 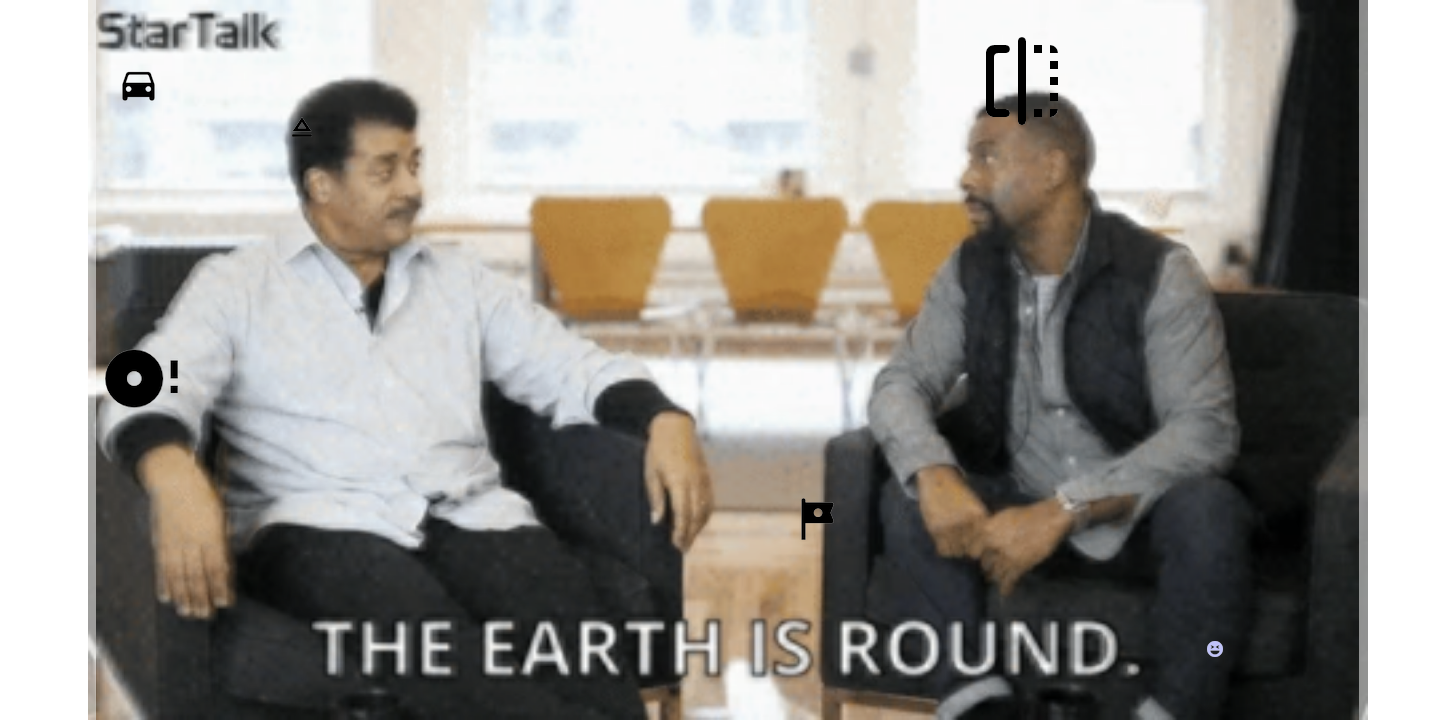 What do you see at coordinates (302, 127) in the screenshot?
I see `eject removable media or disc` at bounding box center [302, 127].